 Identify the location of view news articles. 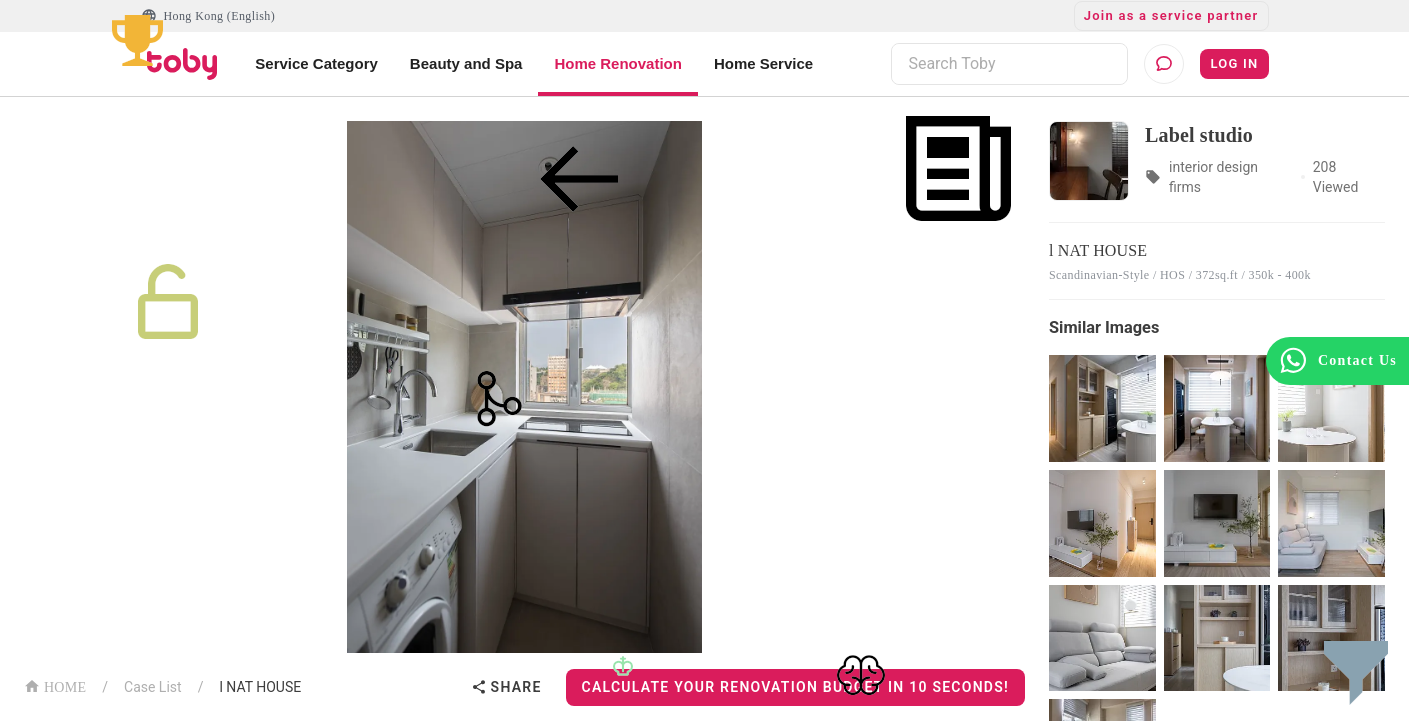
(958, 168).